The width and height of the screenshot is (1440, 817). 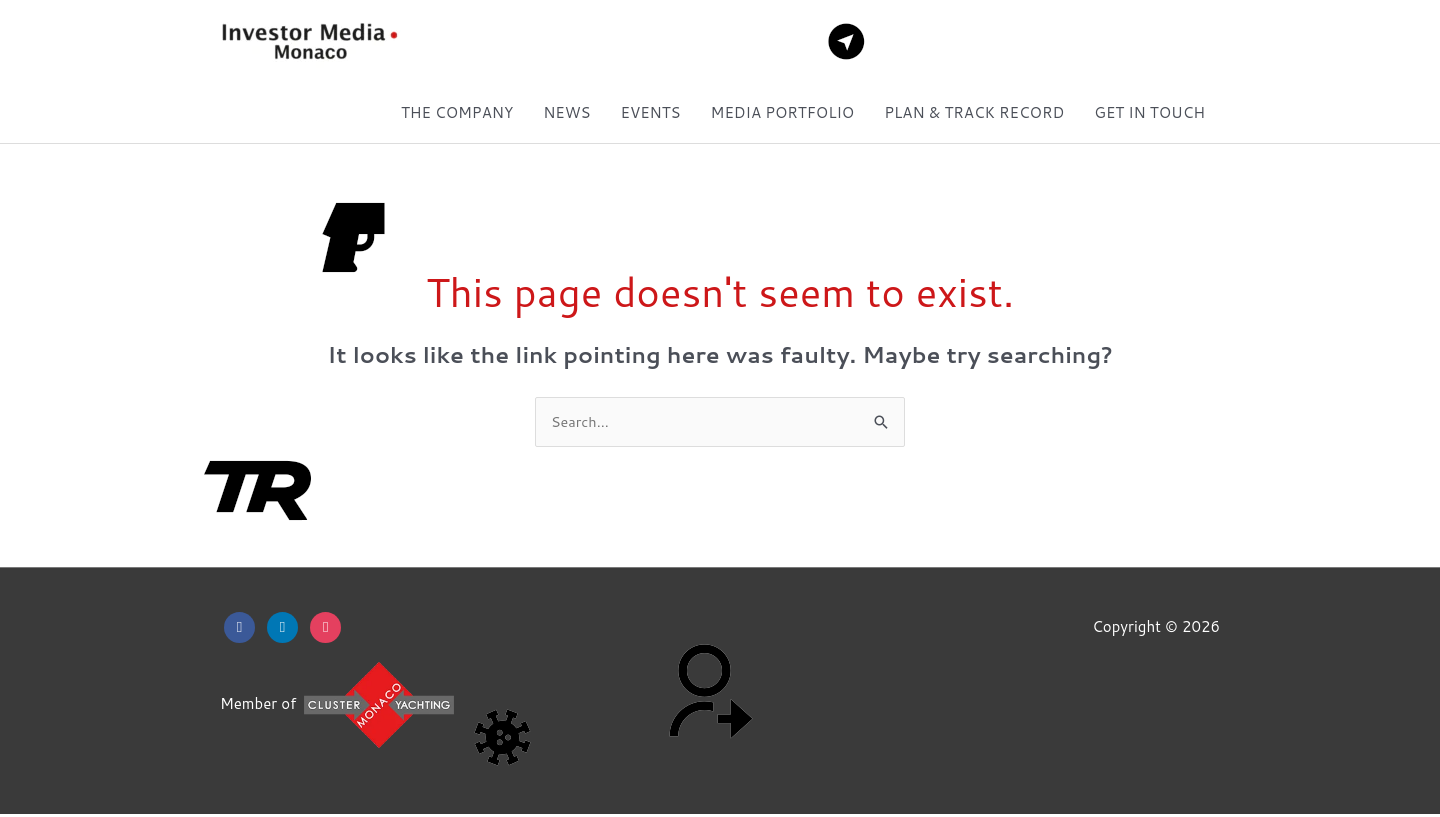 What do you see at coordinates (353, 237) in the screenshot?
I see `check body temperature` at bounding box center [353, 237].